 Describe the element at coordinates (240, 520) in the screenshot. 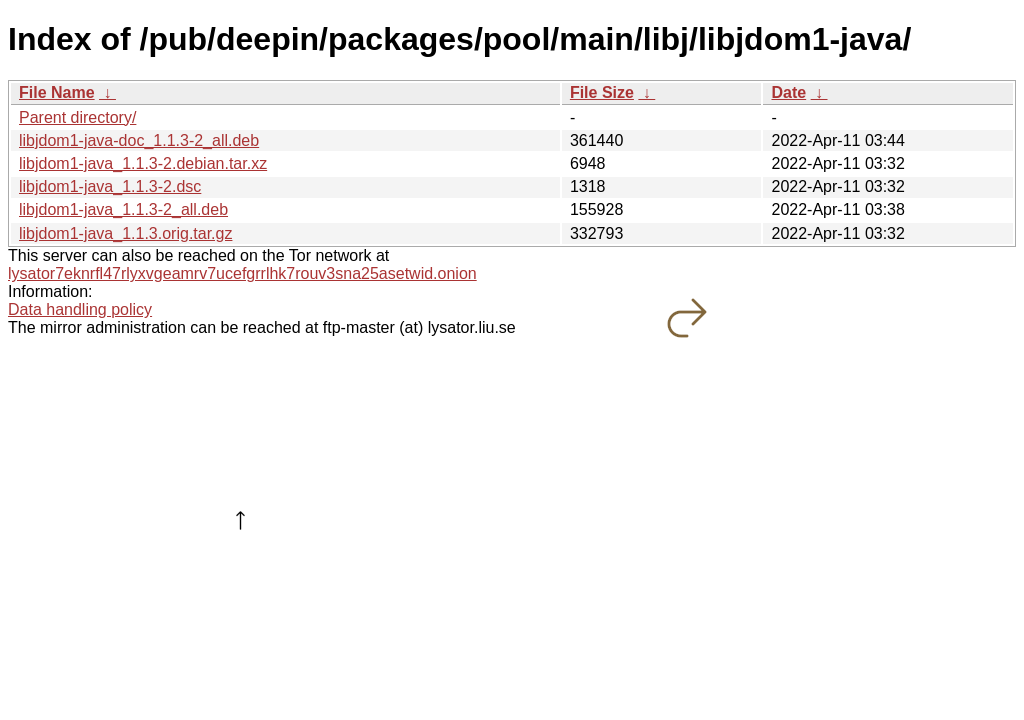

I see `scroll to top of page` at that location.